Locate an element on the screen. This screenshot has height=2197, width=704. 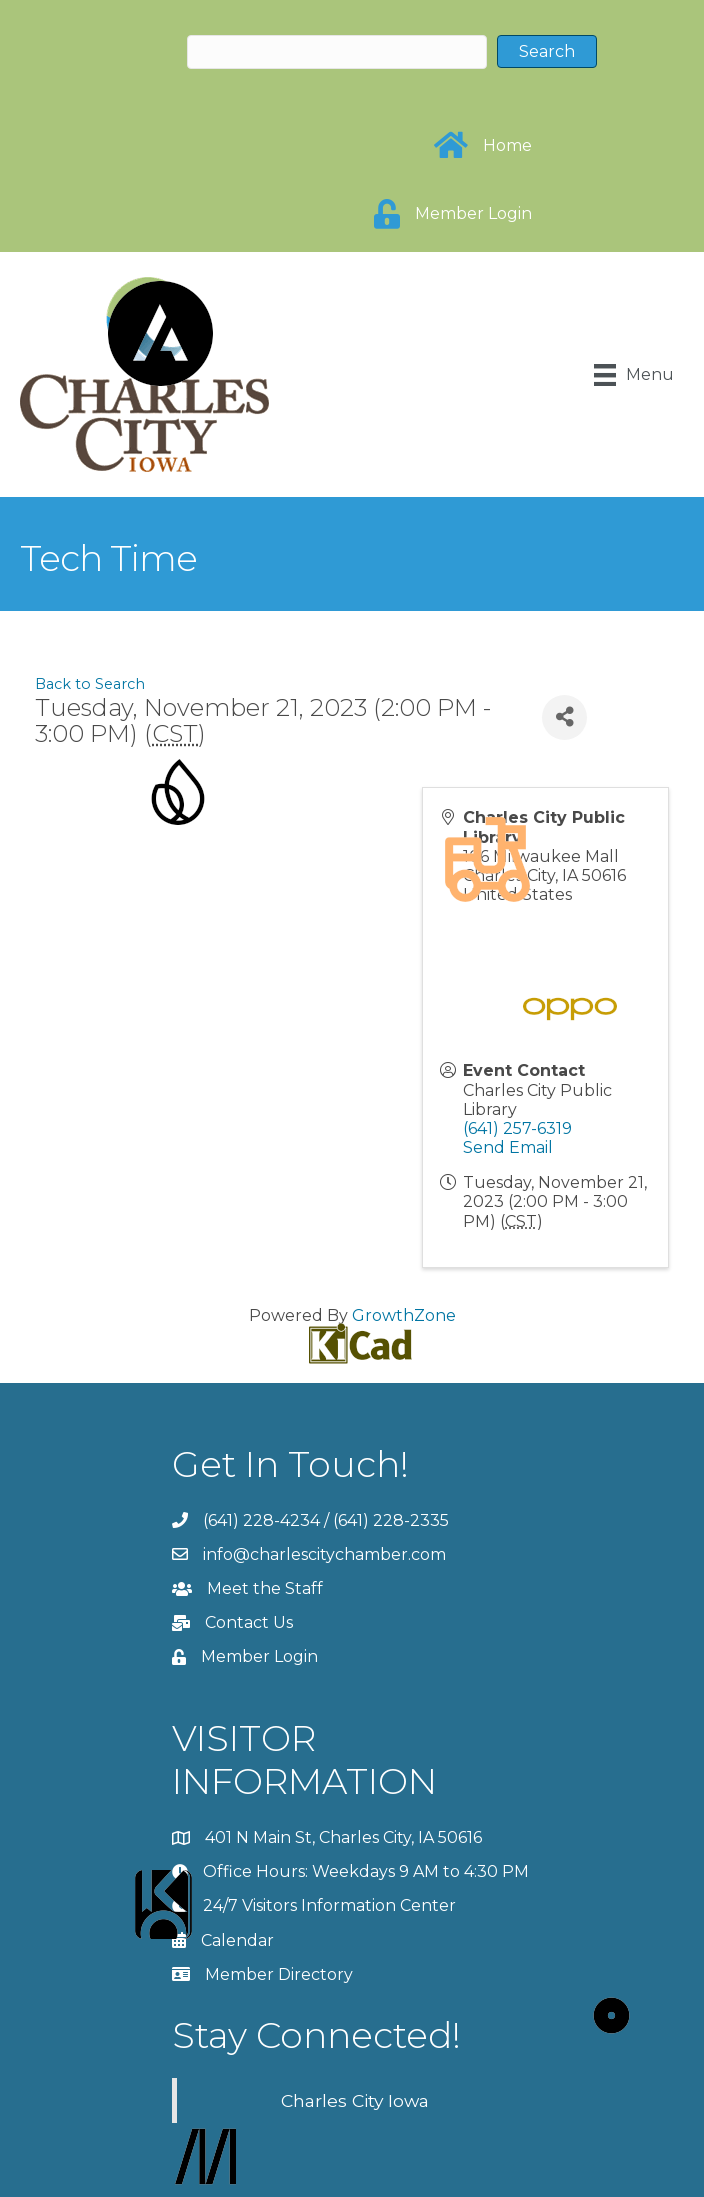
select e-bike as transportation mode is located at coordinates (485, 861).